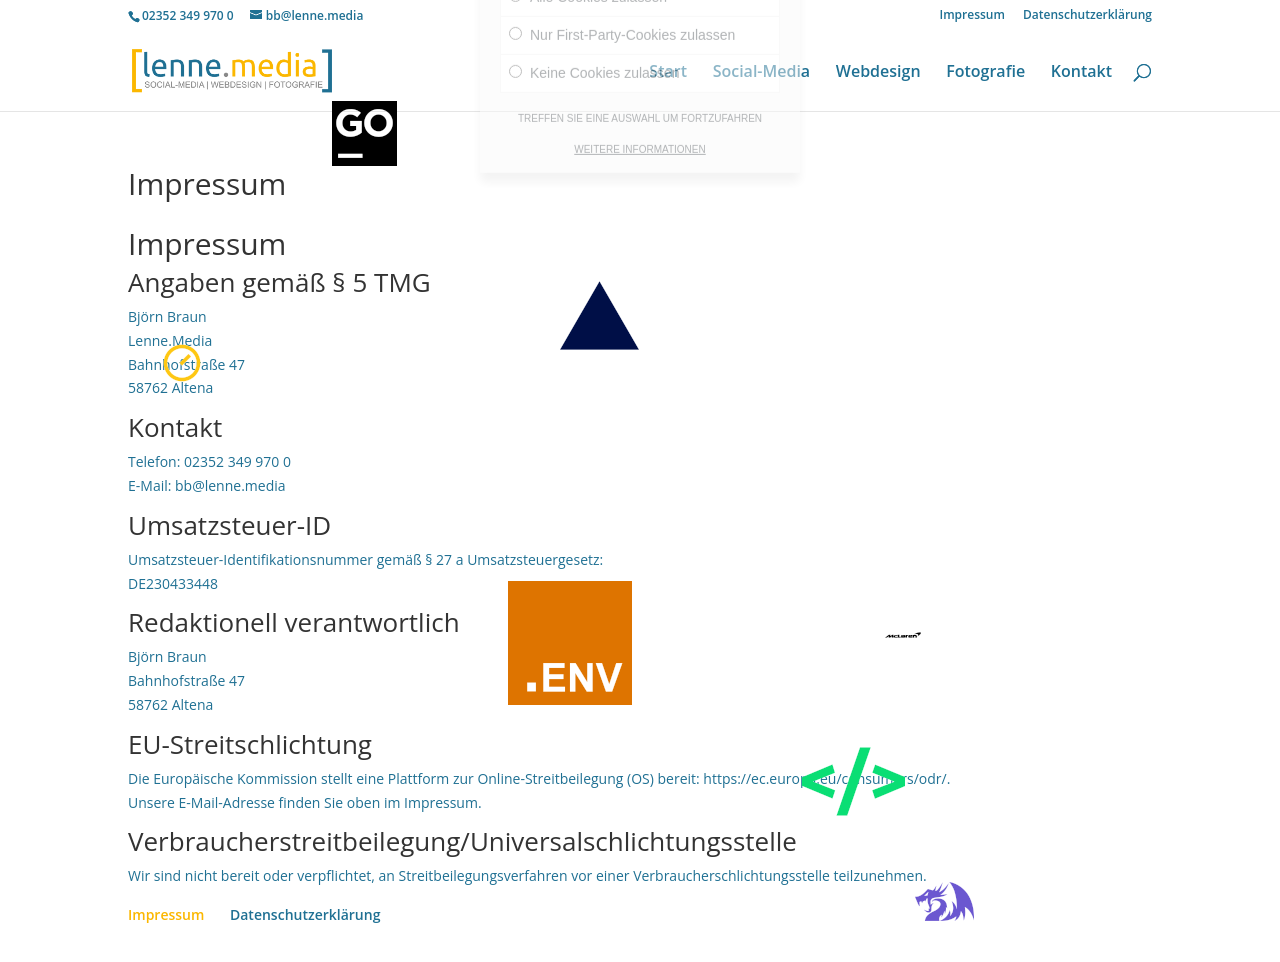 This screenshot has height=962, width=1280. I want to click on htmx library or framework logo, so click(853, 781).